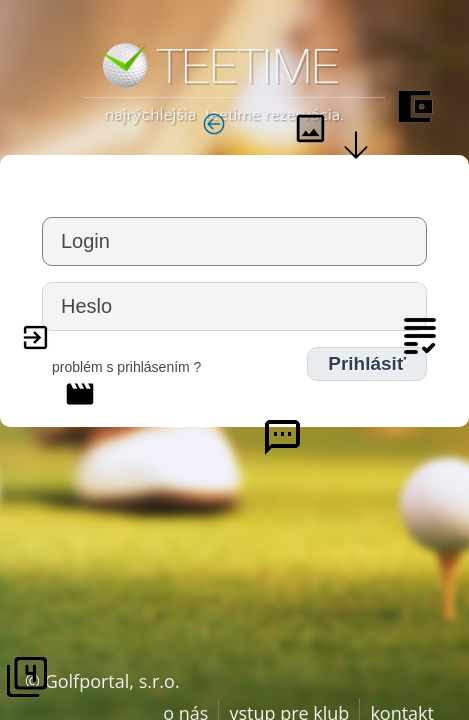 Image resolution: width=469 pixels, height=720 pixels. What do you see at coordinates (356, 145) in the screenshot?
I see `scroll down or view more content` at bounding box center [356, 145].